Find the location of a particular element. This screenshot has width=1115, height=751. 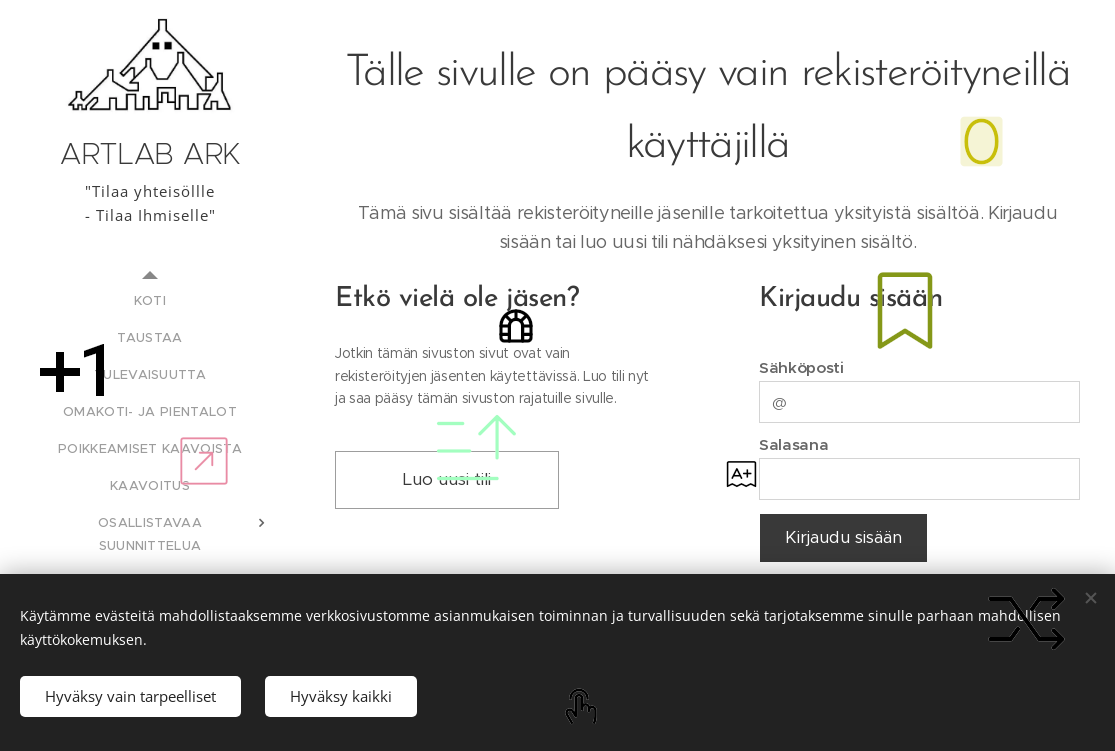

sort items in descending order is located at coordinates (473, 451).